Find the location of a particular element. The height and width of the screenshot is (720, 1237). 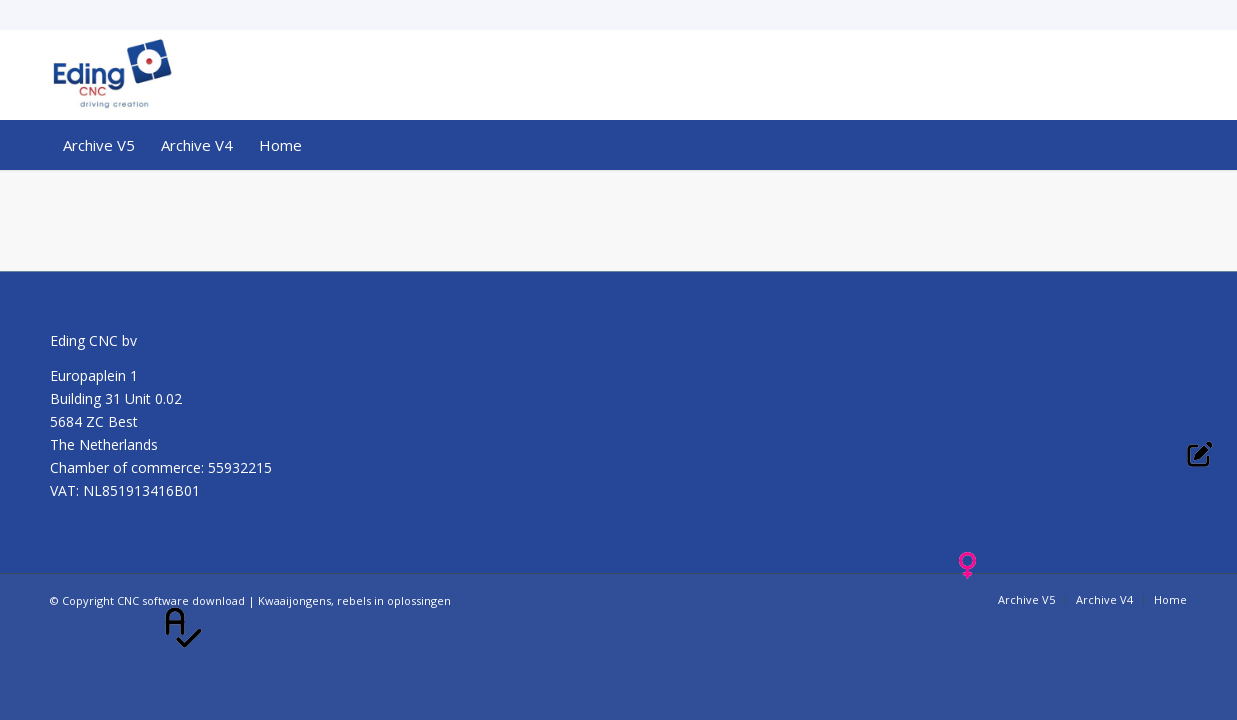

indicates female gender option is located at coordinates (967, 564).